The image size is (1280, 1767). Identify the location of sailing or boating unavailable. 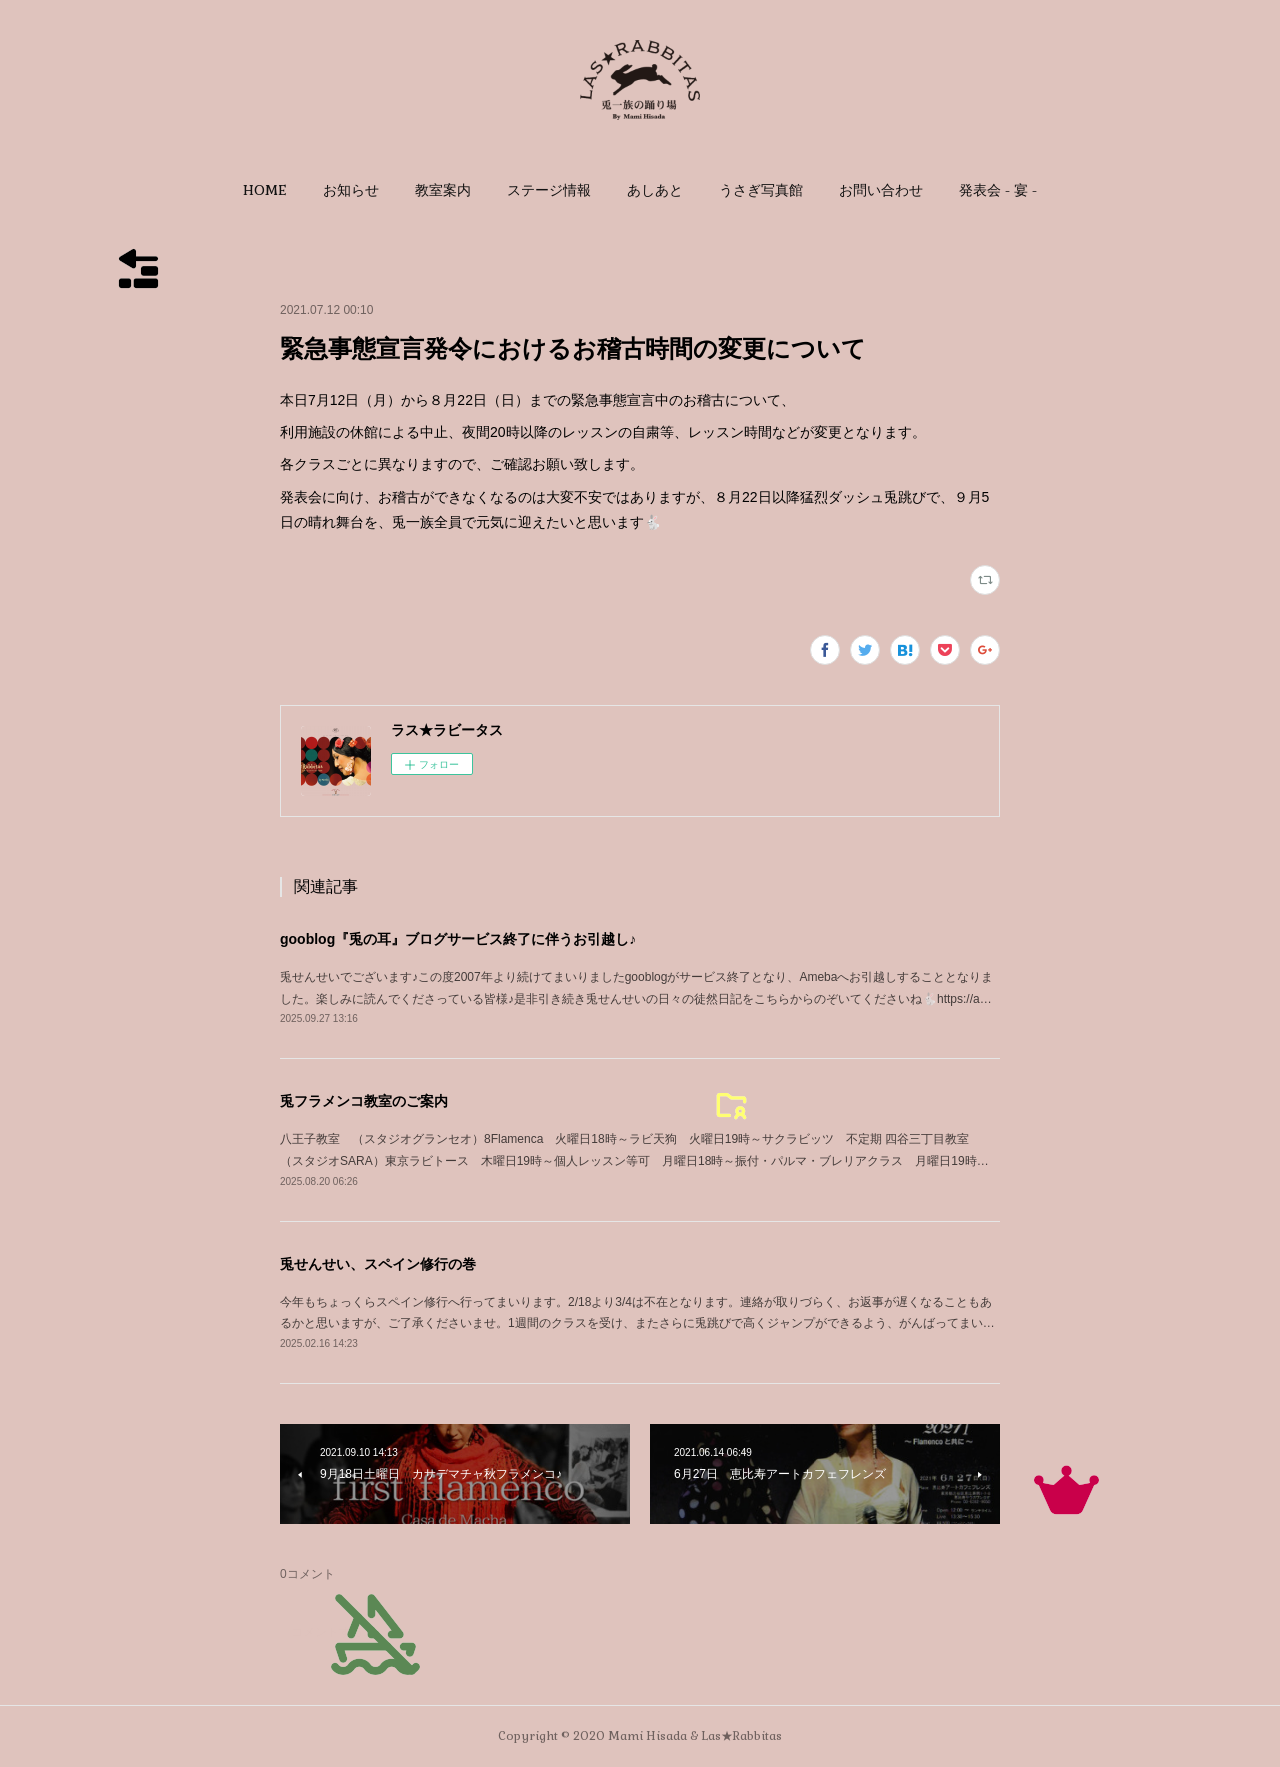
(375, 1634).